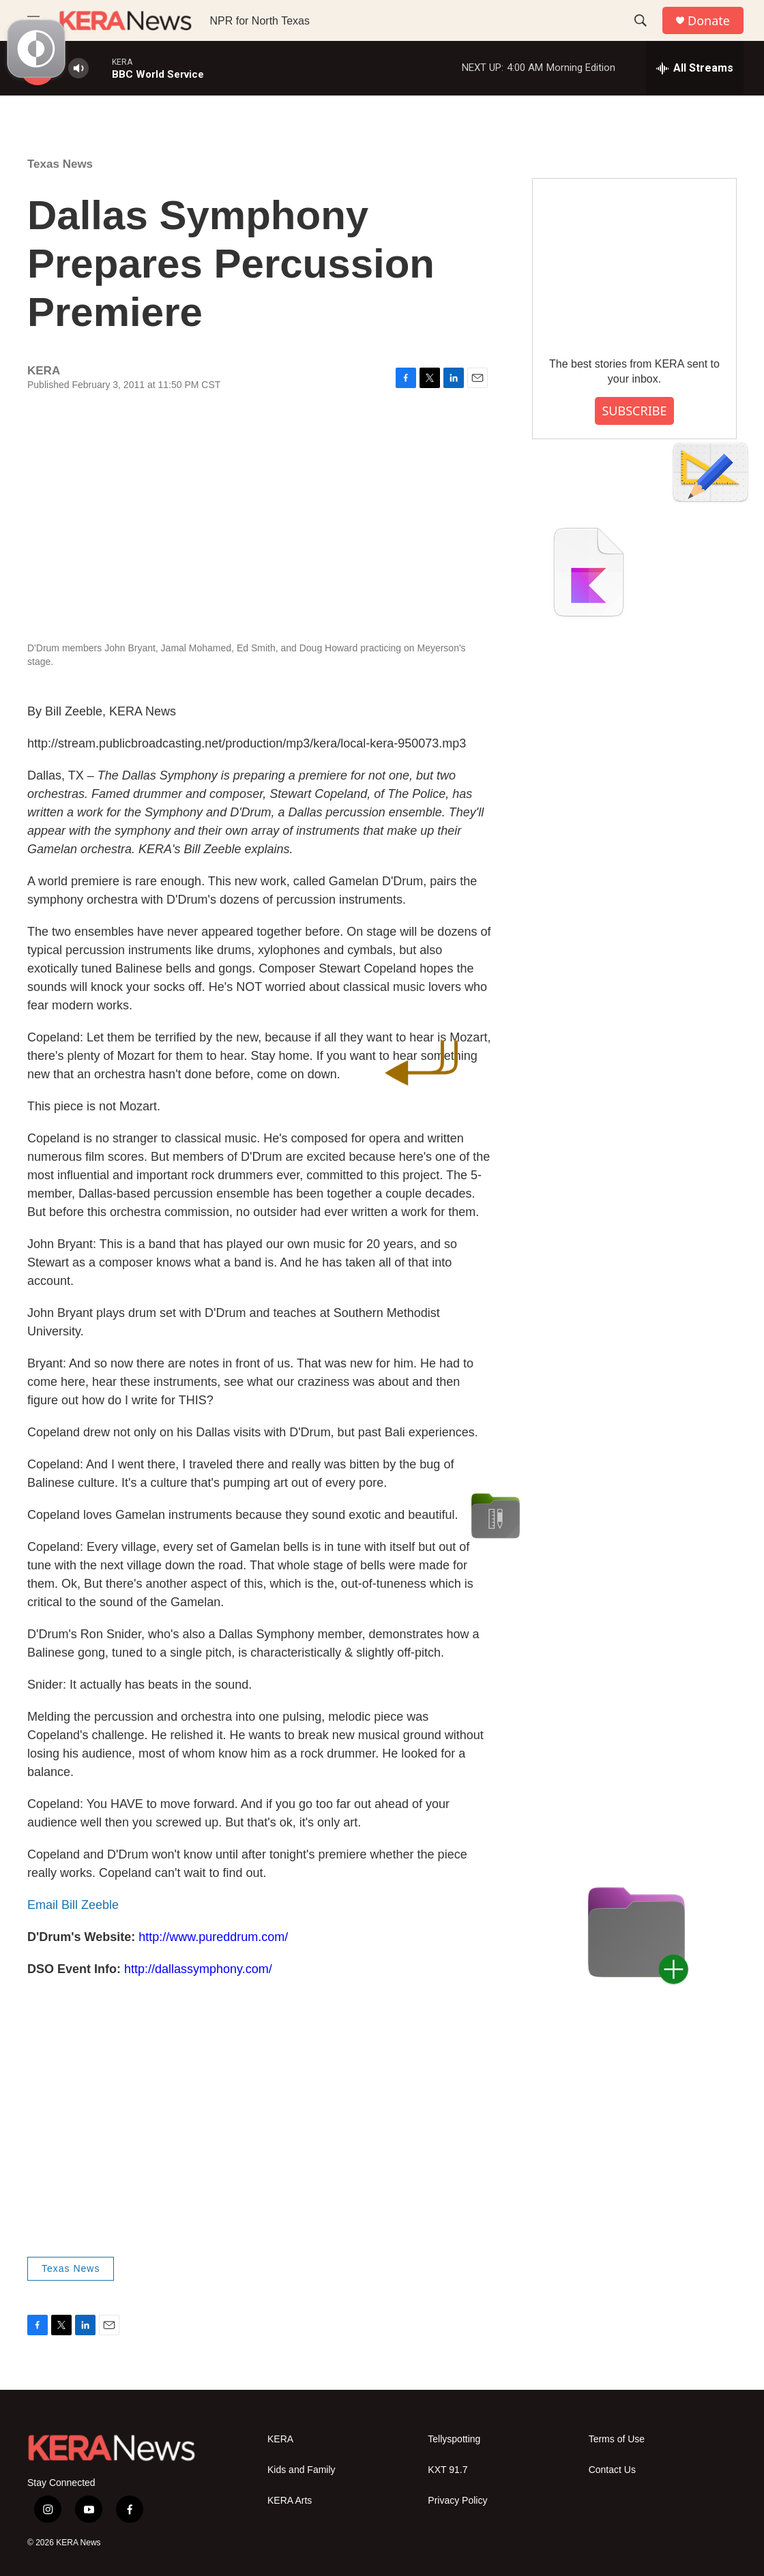 Image resolution: width=764 pixels, height=2576 pixels. What do you see at coordinates (710, 472) in the screenshot?
I see `access system accessories and utility applications` at bounding box center [710, 472].